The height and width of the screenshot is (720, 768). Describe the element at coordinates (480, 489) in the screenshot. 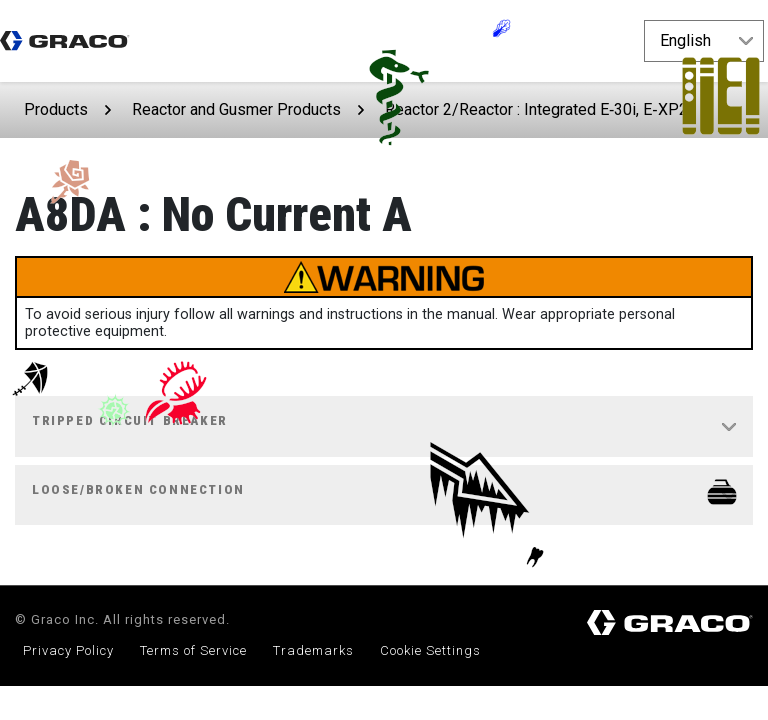

I see `ice arrow ability or spell` at that location.